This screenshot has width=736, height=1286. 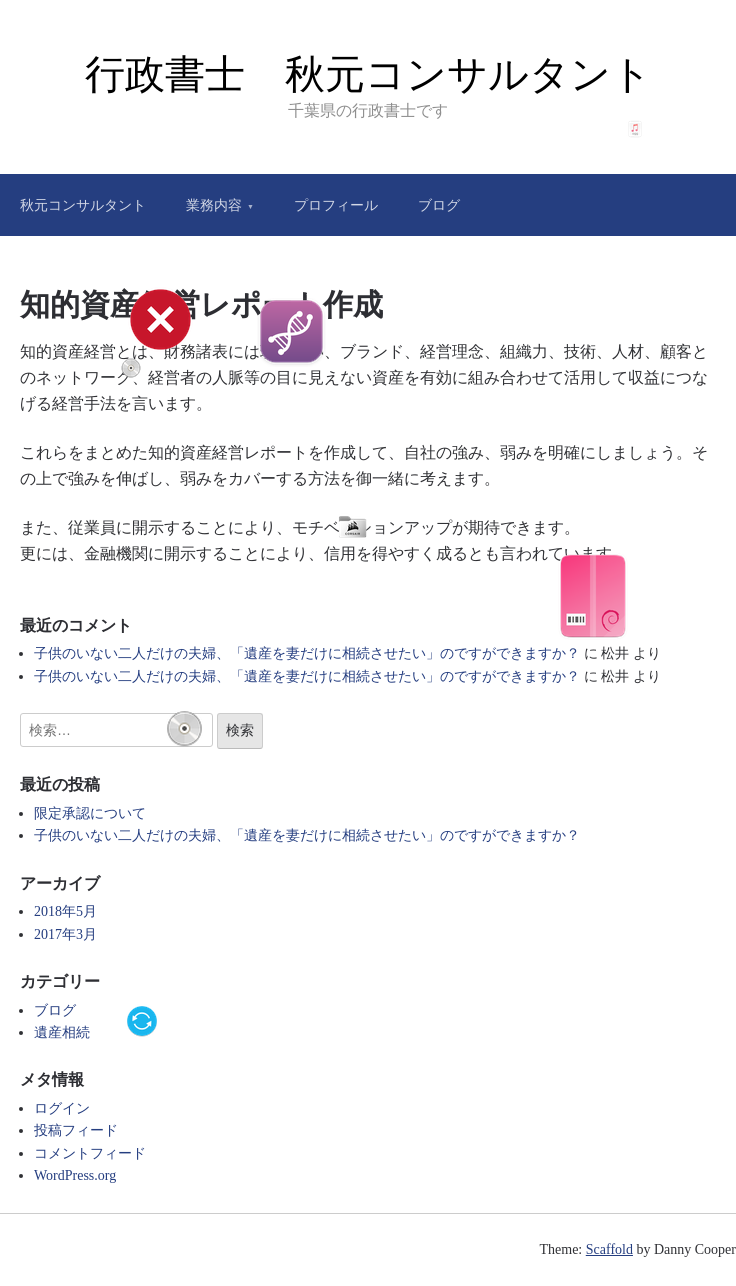 I want to click on close or exit the application, so click(x=160, y=319).